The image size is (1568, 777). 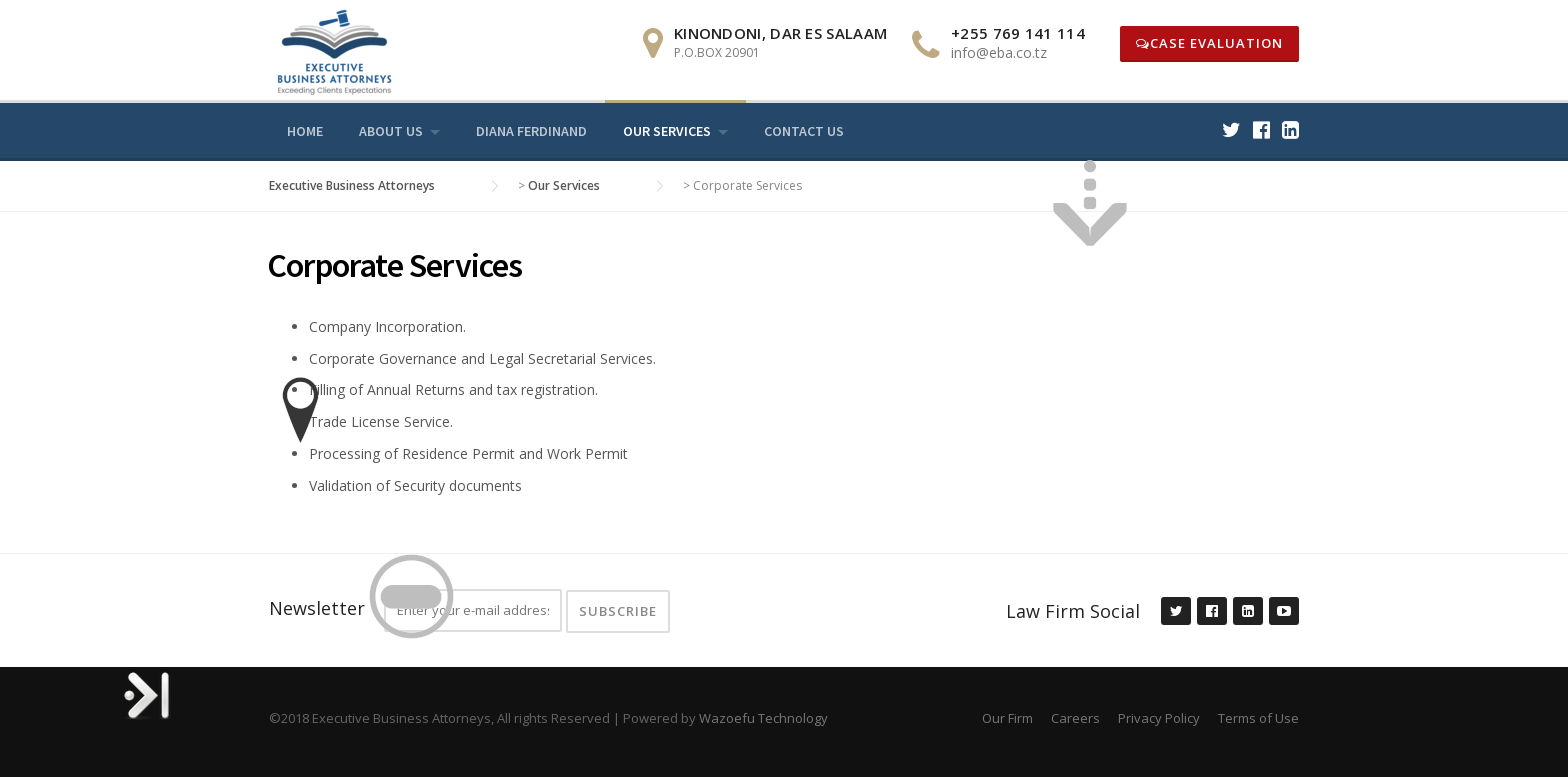 What do you see at coordinates (1090, 203) in the screenshot?
I see `open downloads folder` at bounding box center [1090, 203].